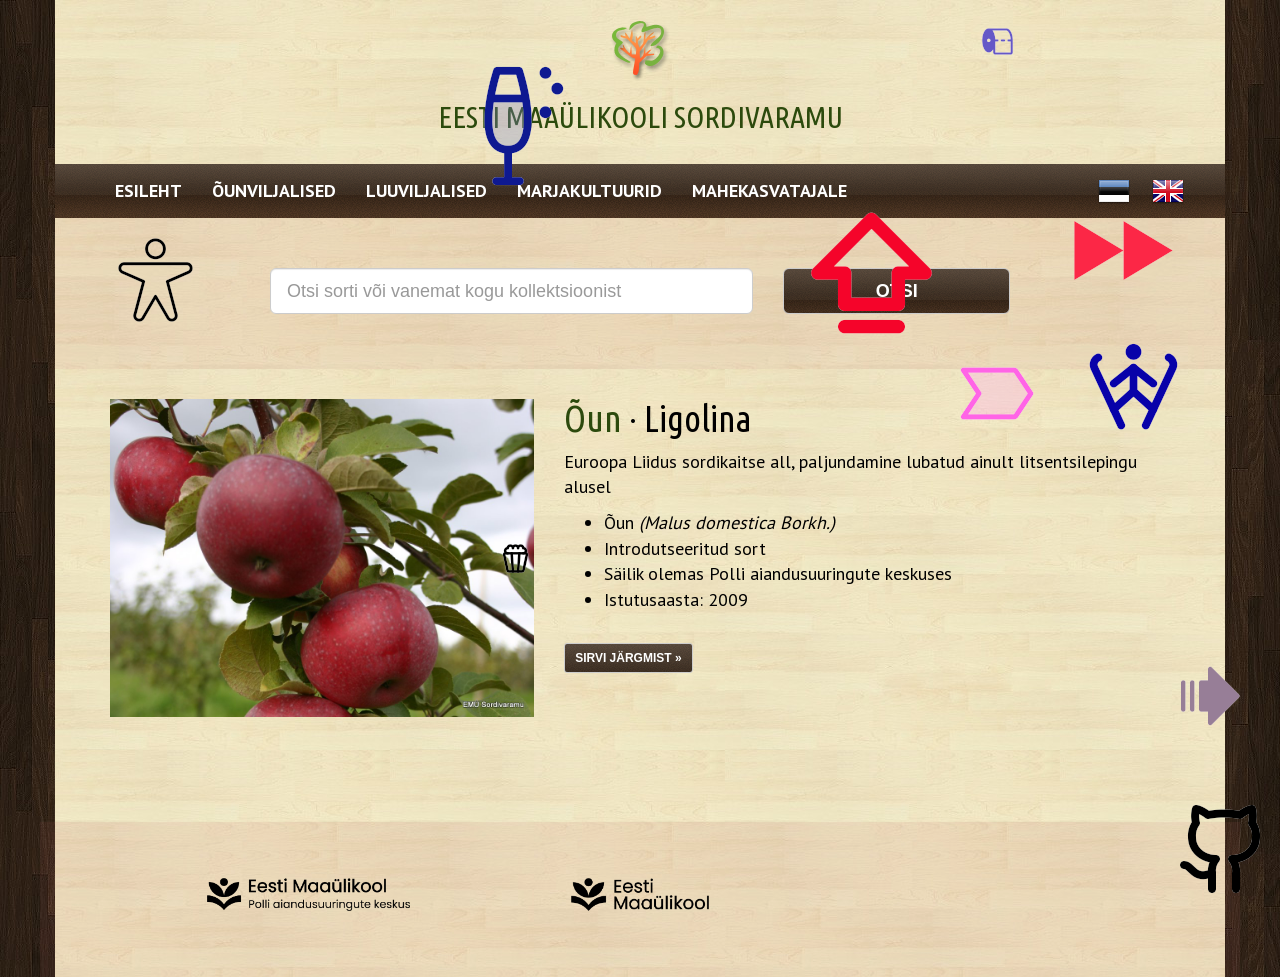 This screenshot has width=1280, height=977. Describe the element at coordinates (997, 41) in the screenshot. I see `bathroom or restroom location indicator` at that location.